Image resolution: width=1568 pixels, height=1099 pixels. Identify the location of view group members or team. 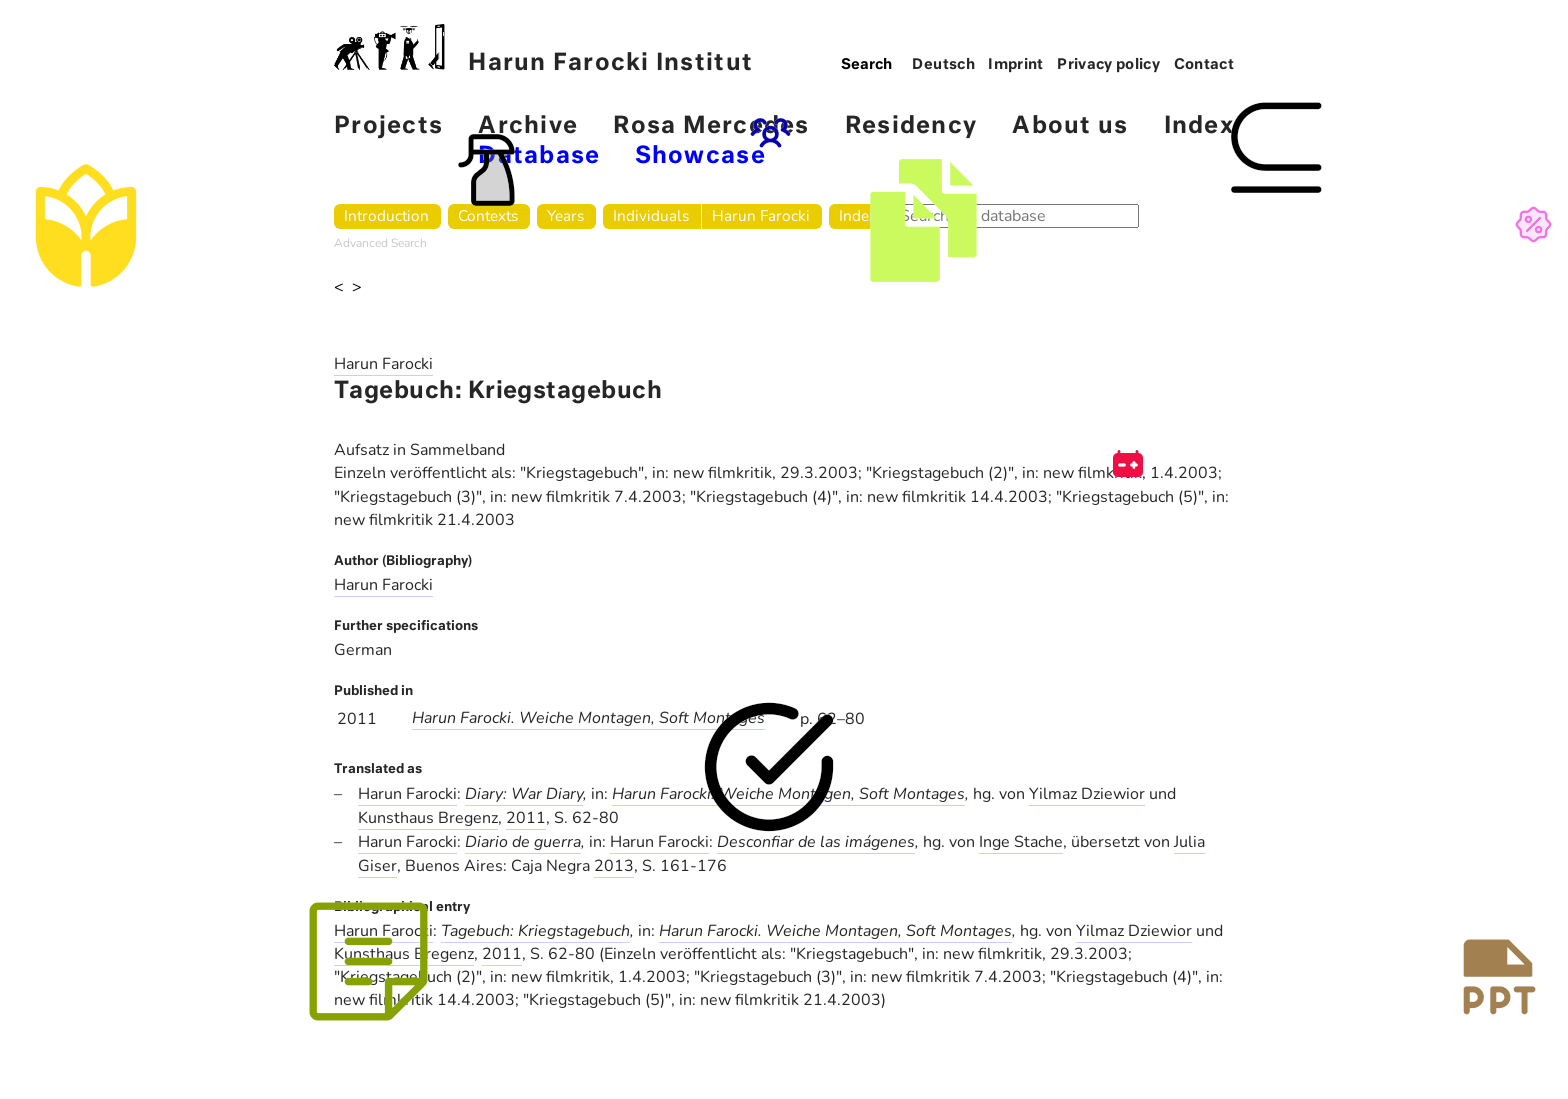
(770, 131).